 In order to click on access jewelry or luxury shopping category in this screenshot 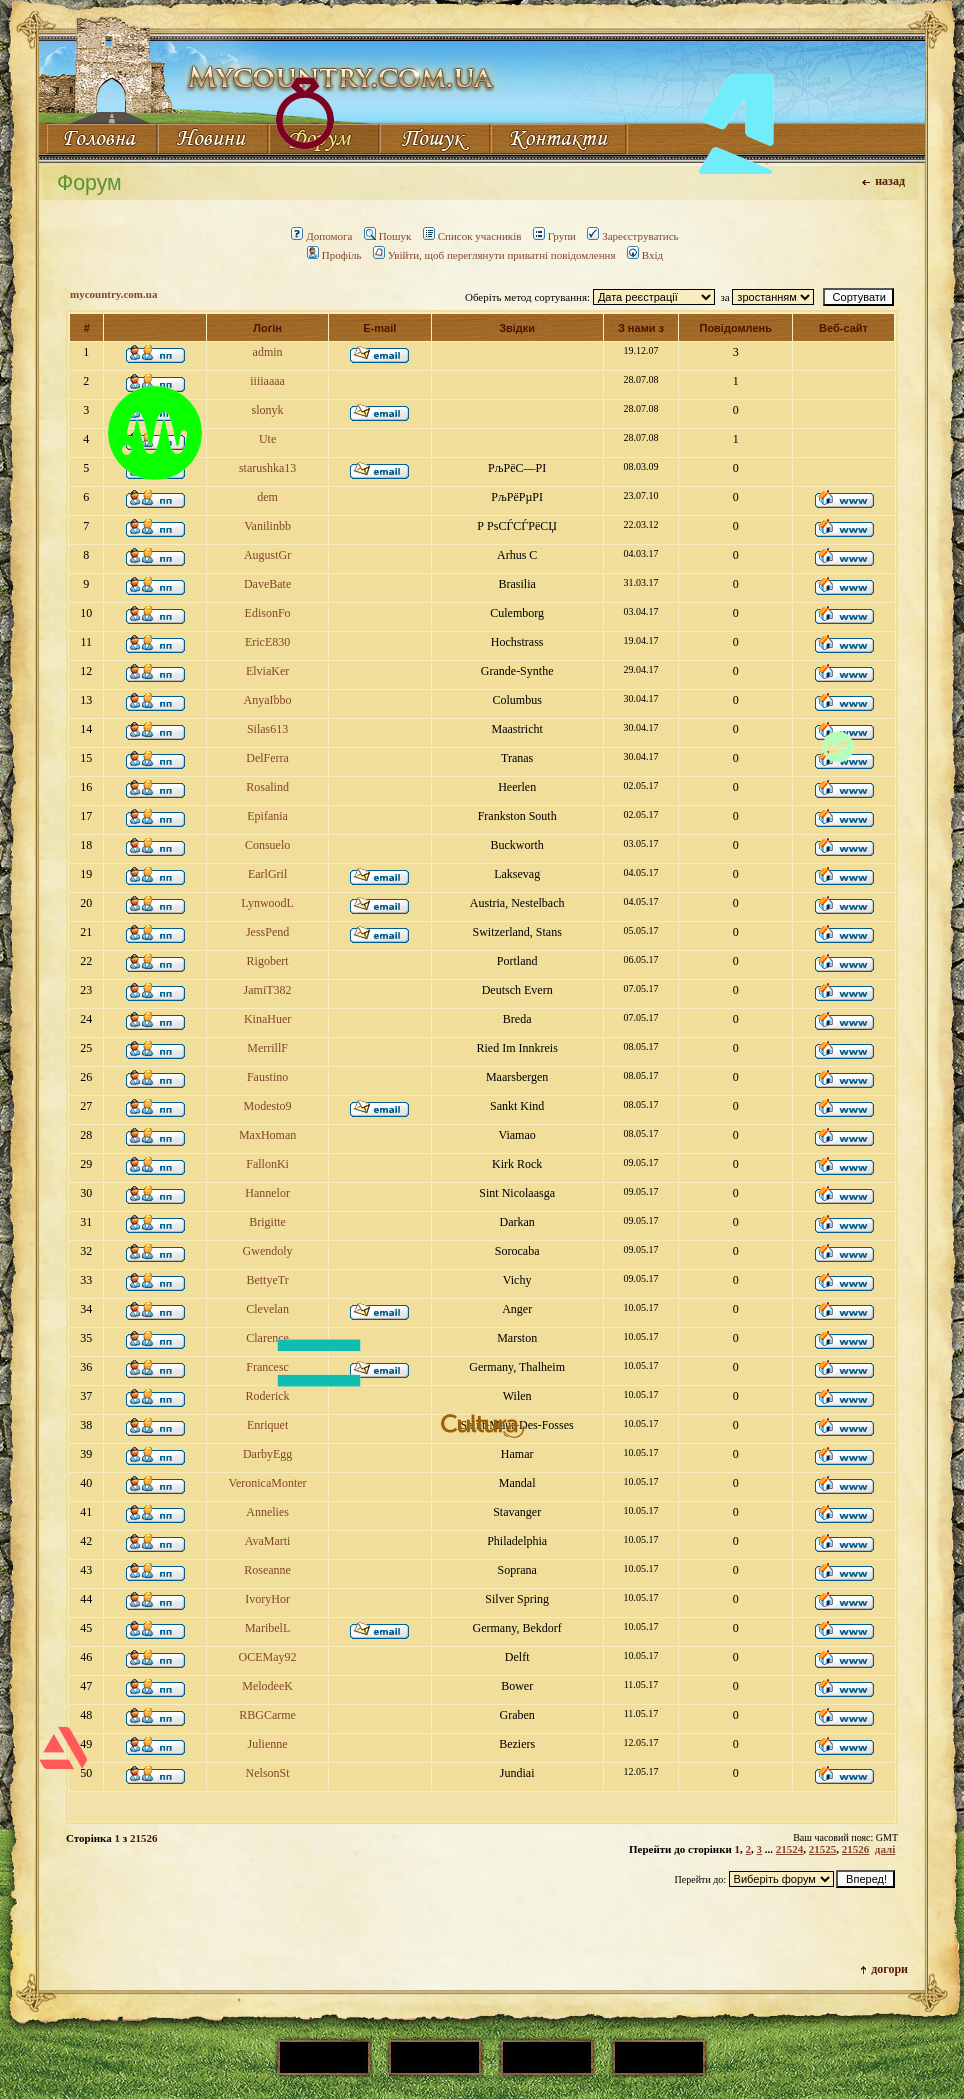, I will do `click(305, 115)`.